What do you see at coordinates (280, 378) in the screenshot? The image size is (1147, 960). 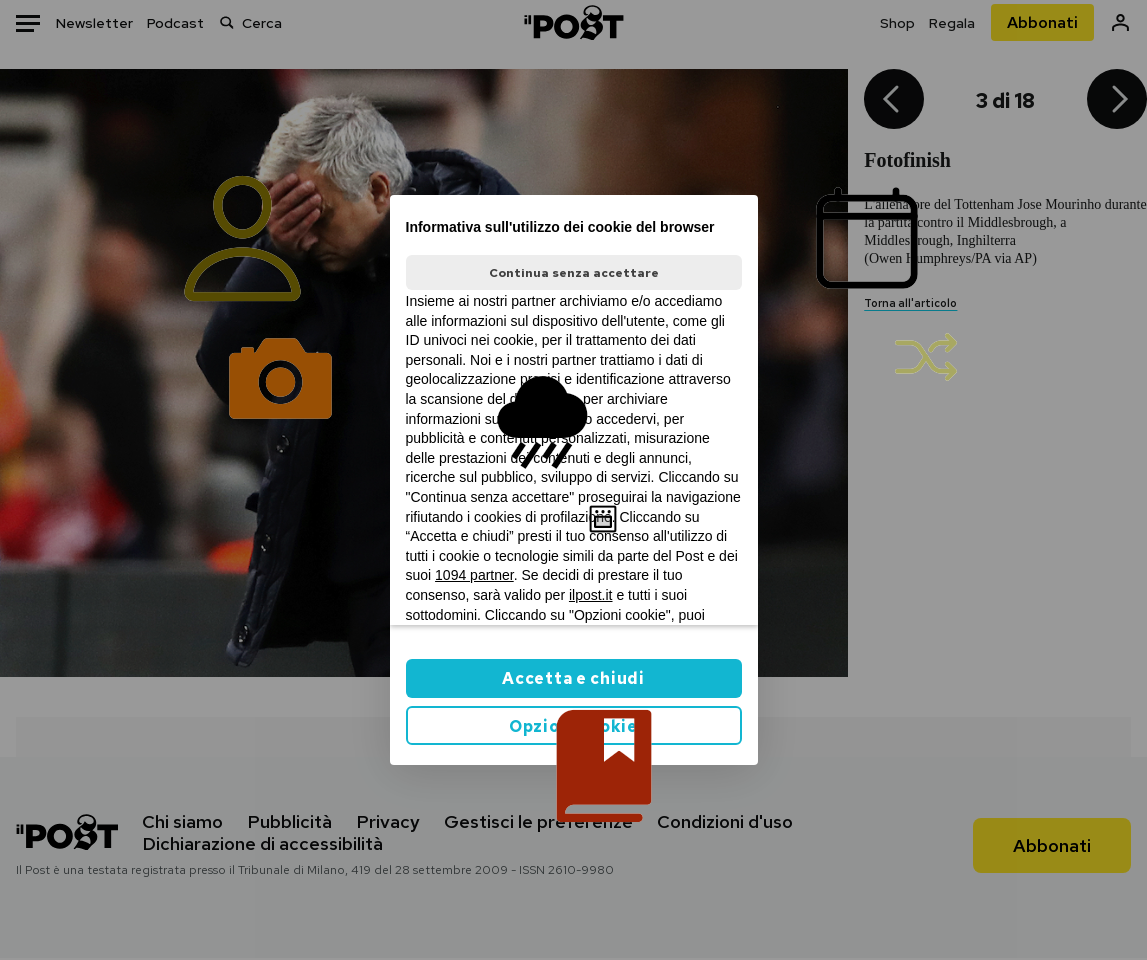 I see `take a photo` at bounding box center [280, 378].